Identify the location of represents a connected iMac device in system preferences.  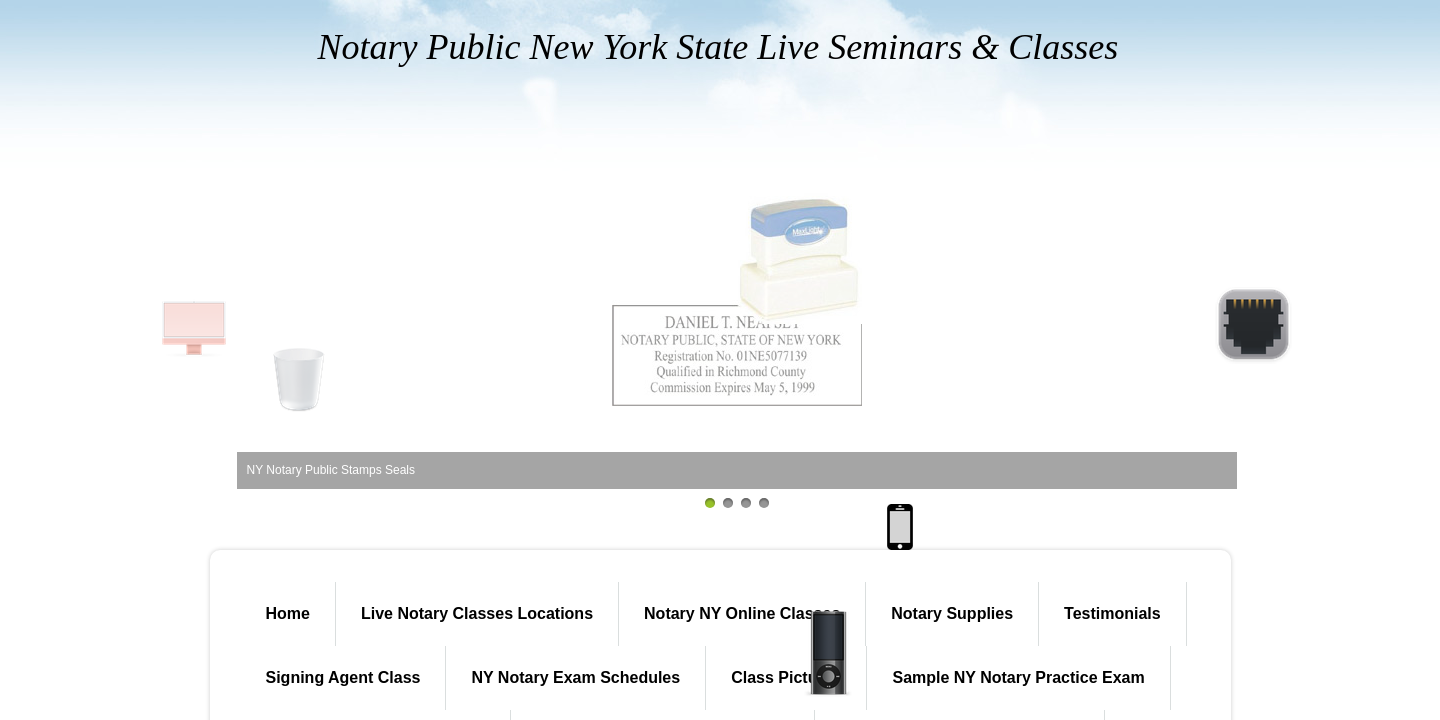
(194, 327).